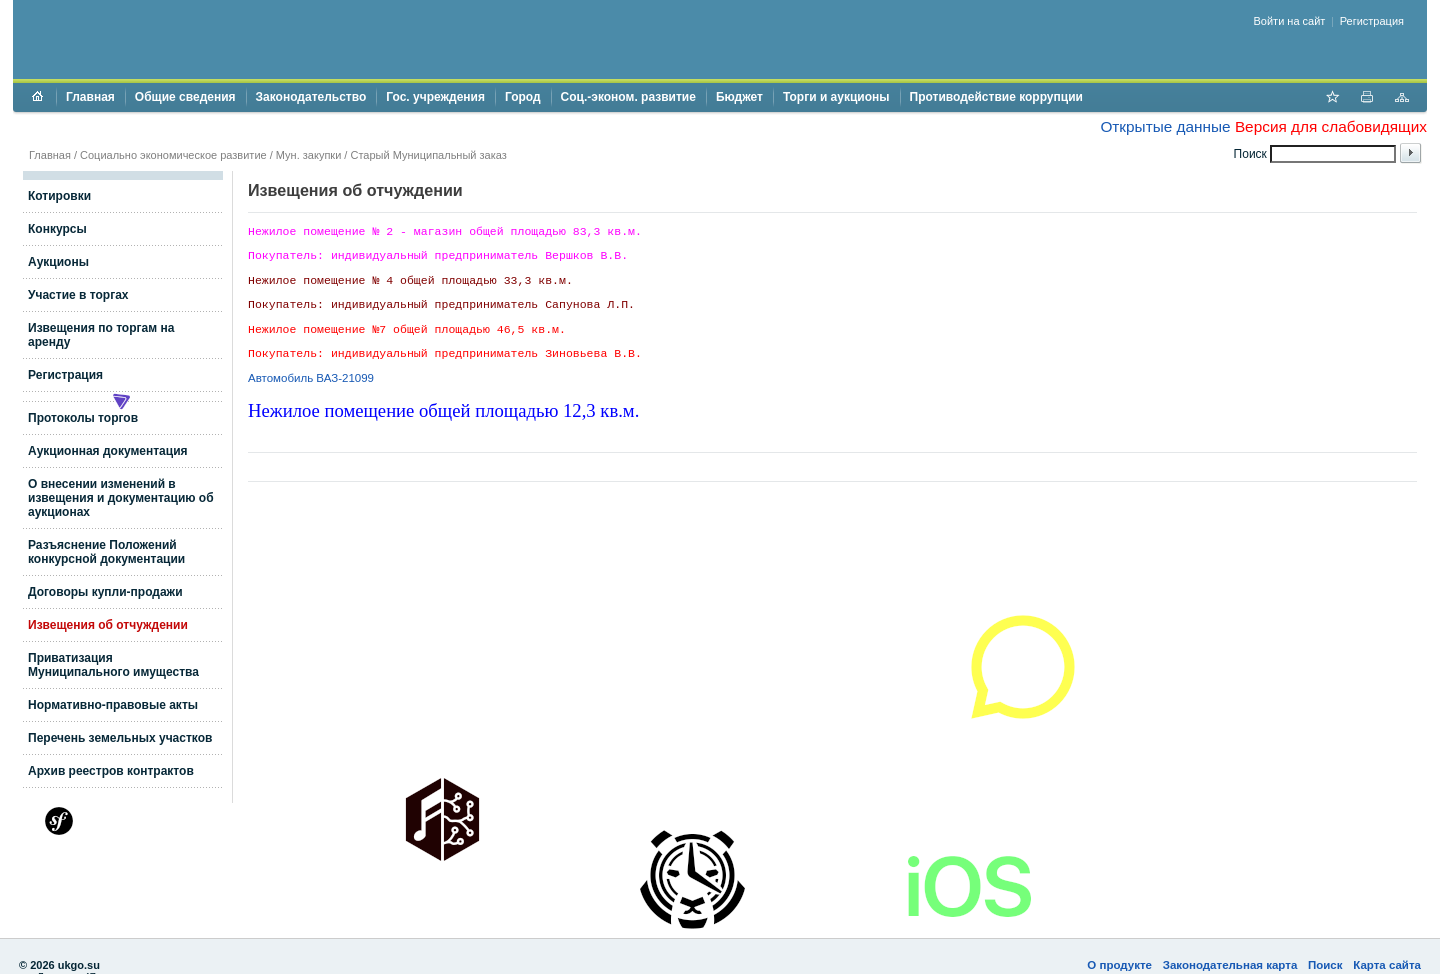 Image resolution: width=1440 pixels, height=974 pixels. What do you see at coordinates (692, 879) in the screenshot?
I see `timescale database branding or product link` at bounding box center [692, 879].